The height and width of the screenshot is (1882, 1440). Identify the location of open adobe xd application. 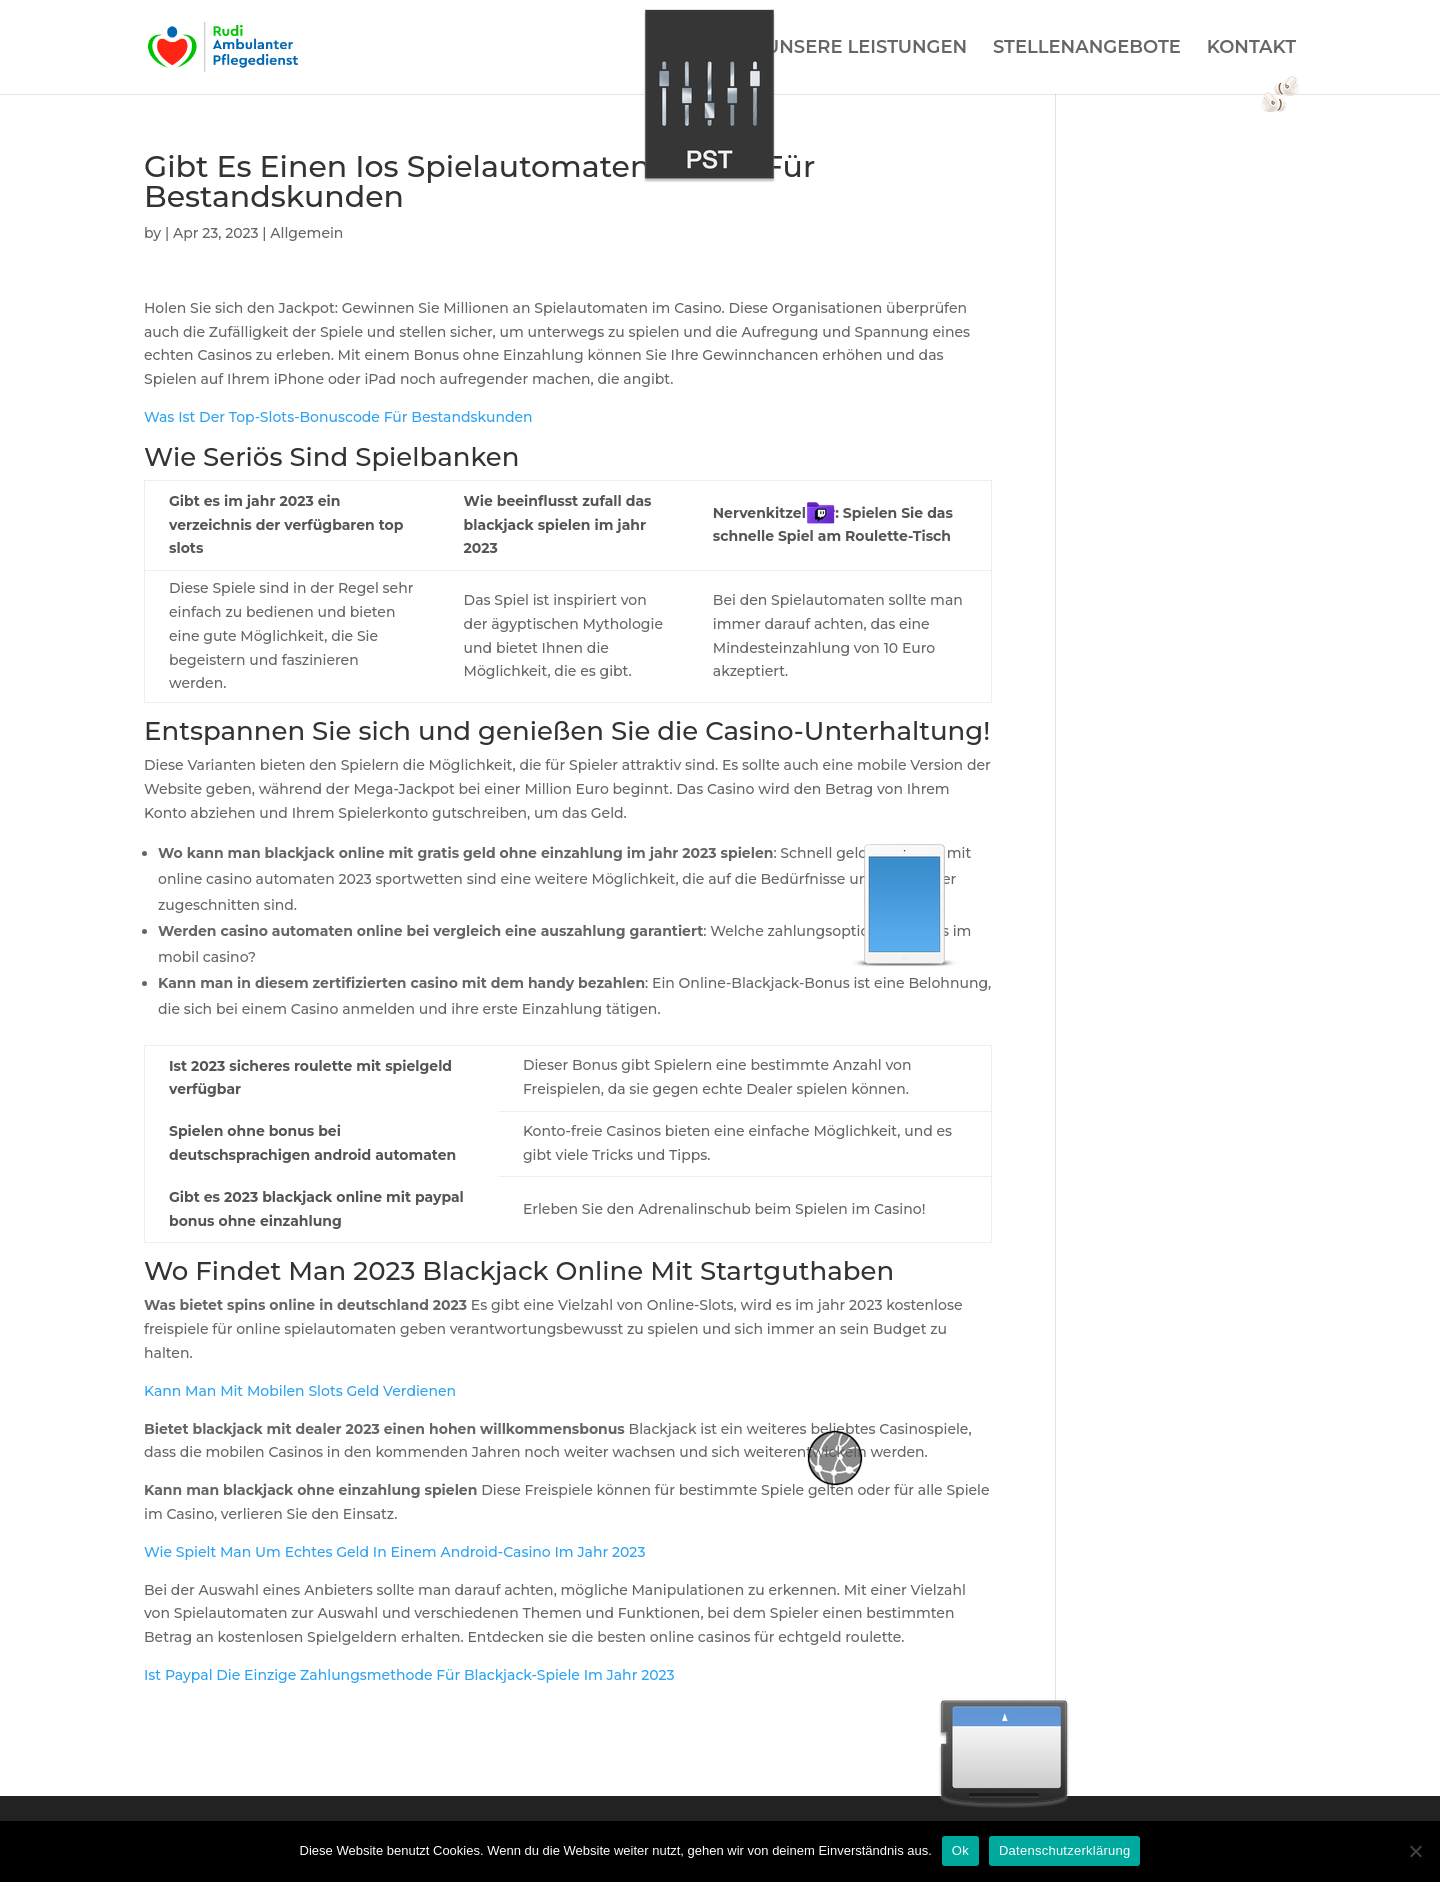
(1004, 1752).